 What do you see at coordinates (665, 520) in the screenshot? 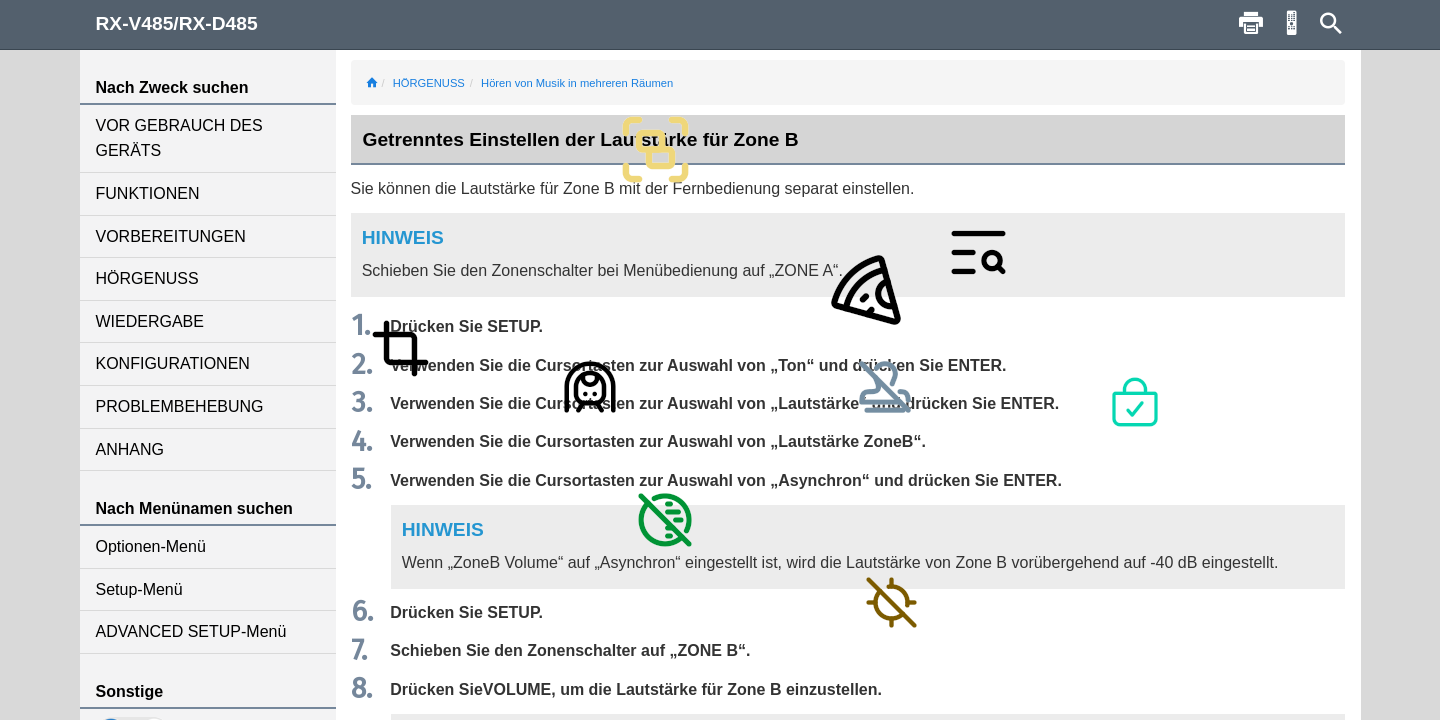
I see `disable shadow effects` at bounding box center [665, 520].